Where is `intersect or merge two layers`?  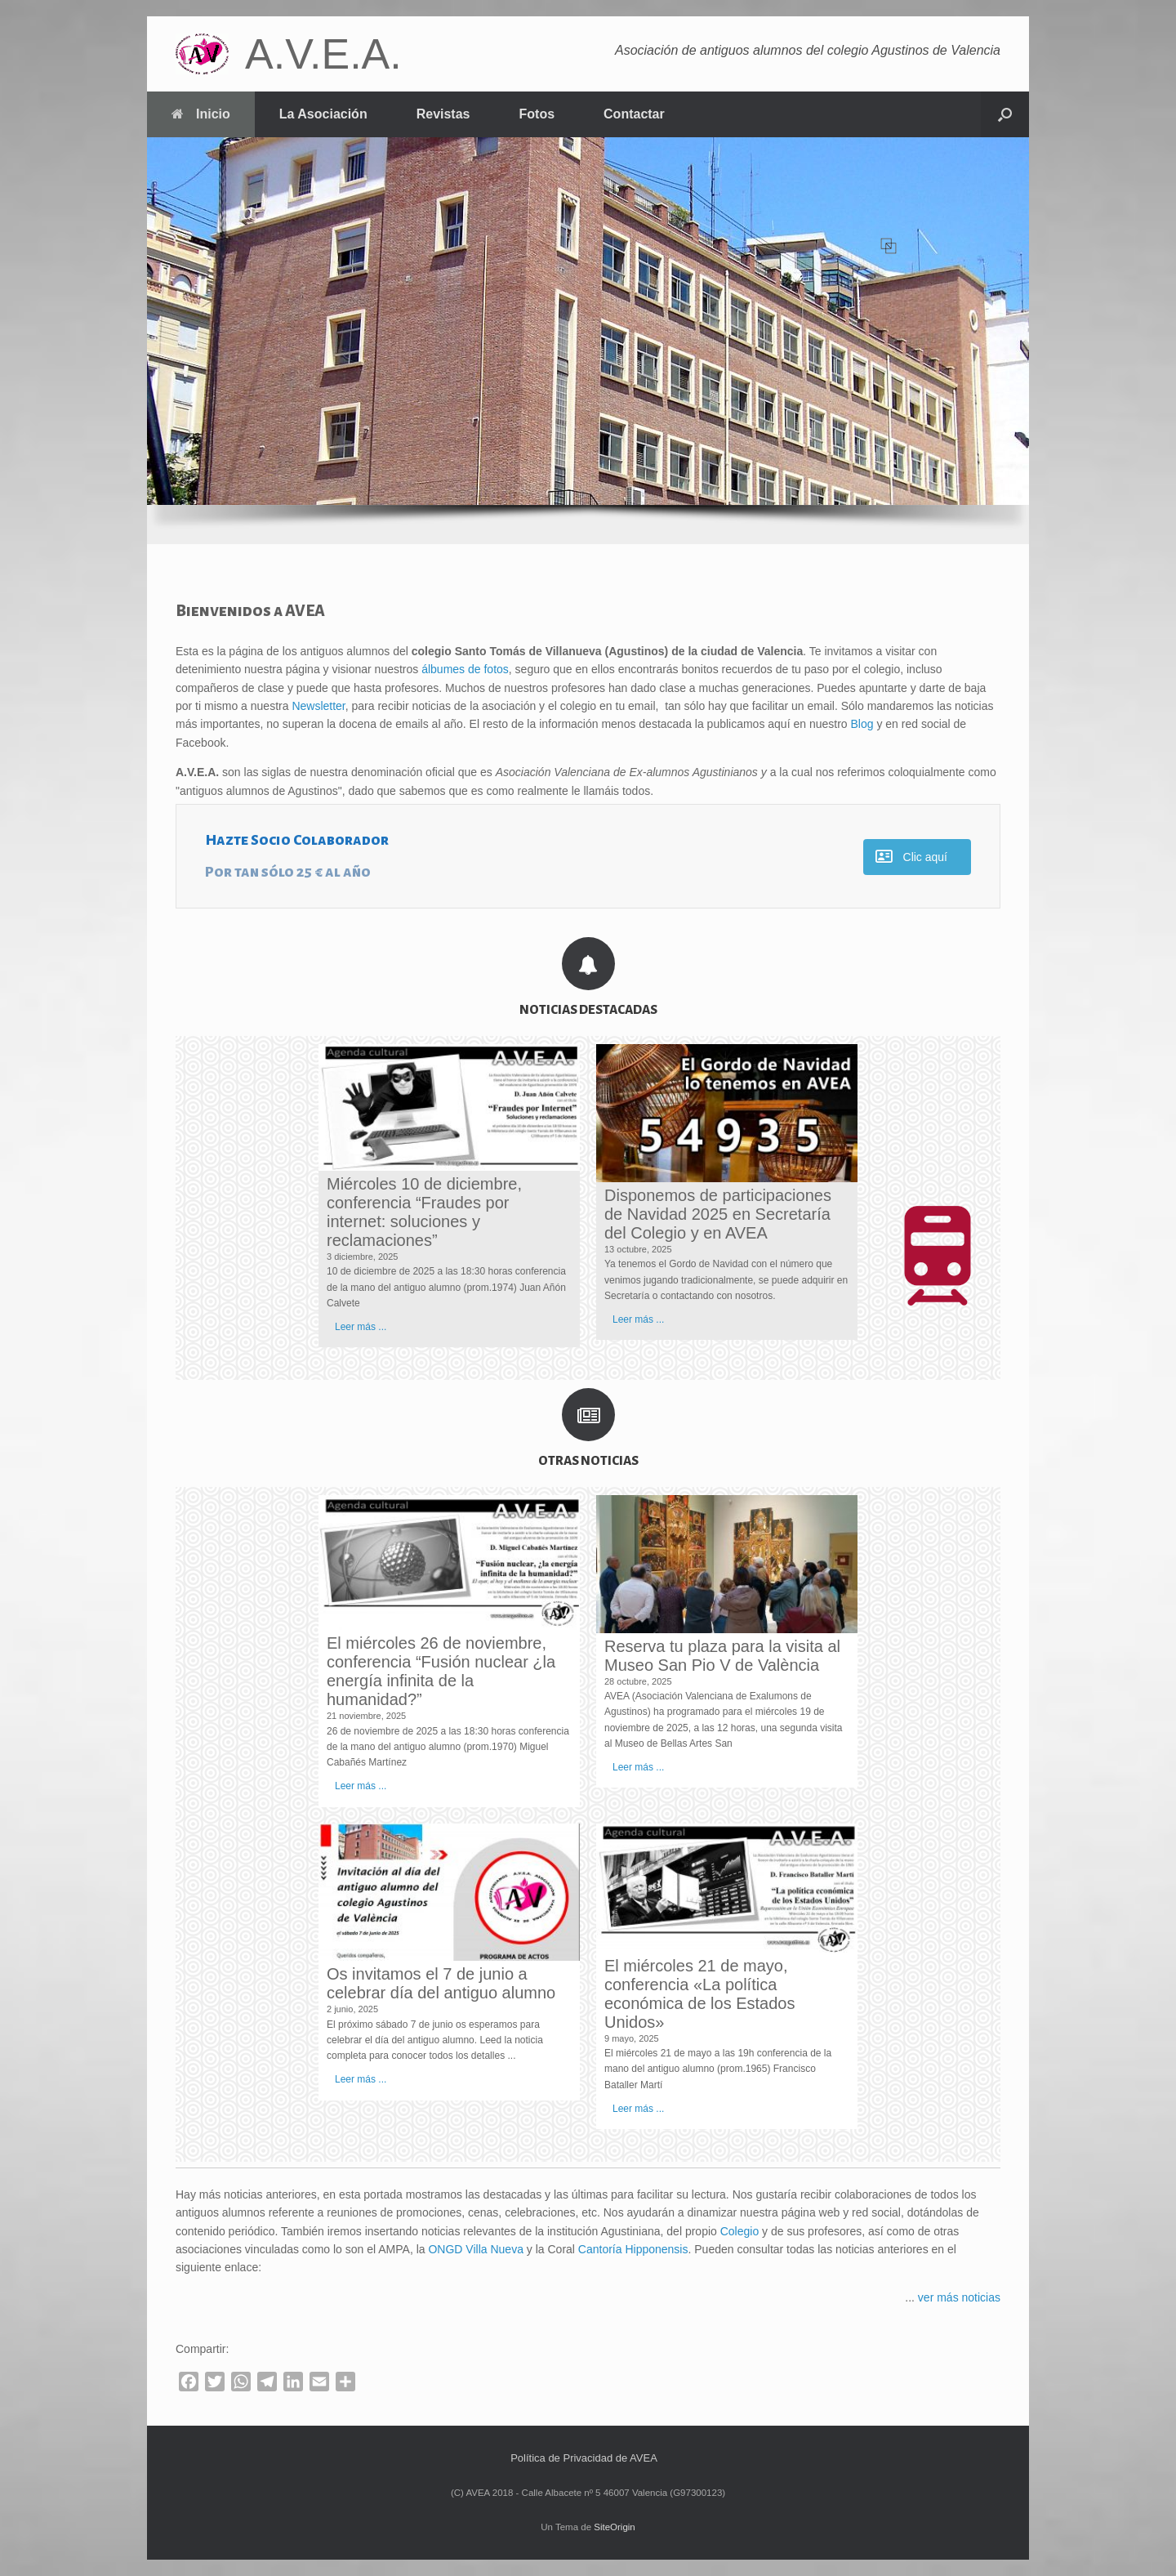 intersect or merge two layers is located at coordinates (889, 246).